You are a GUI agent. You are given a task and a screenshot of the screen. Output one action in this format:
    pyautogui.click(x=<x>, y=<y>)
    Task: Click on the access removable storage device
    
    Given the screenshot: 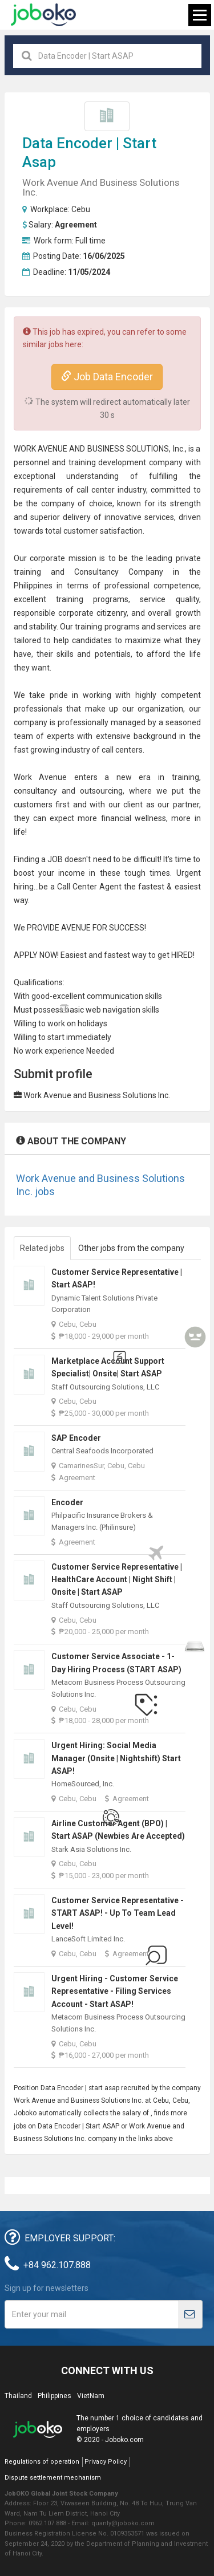 What is the action you would take?
    pyautogui.click(x=195, y=1647)
    